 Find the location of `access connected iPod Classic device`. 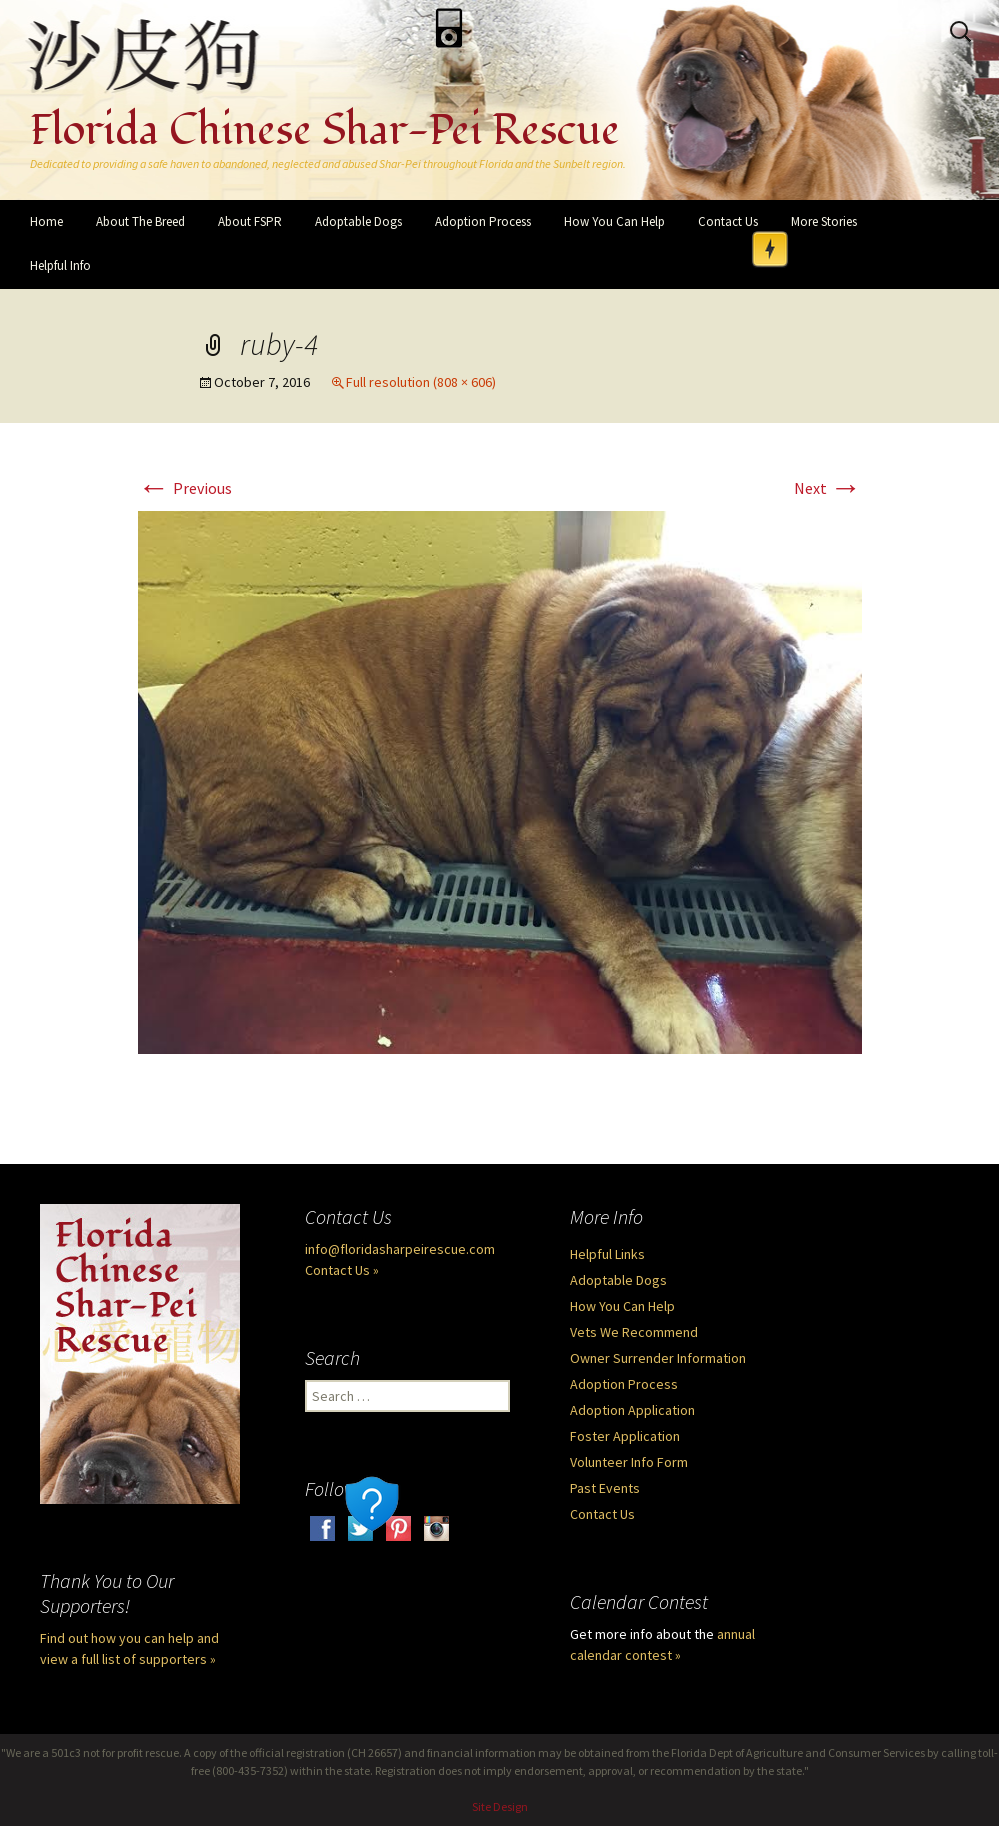

access connected iPod Classic device is located at coordinates (449, 28).